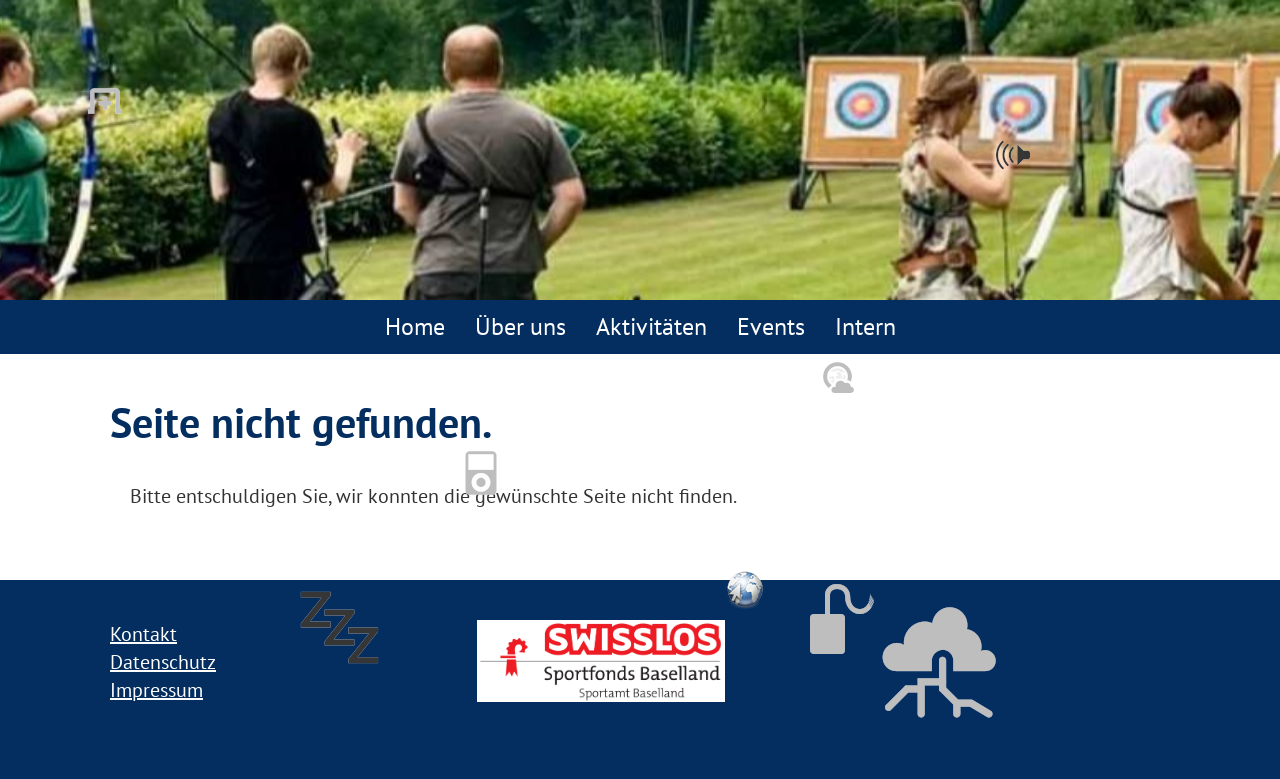 This screenshot has height=779, width=1280. I want to click on indicates stormy weather conditions, so click(939, 664).